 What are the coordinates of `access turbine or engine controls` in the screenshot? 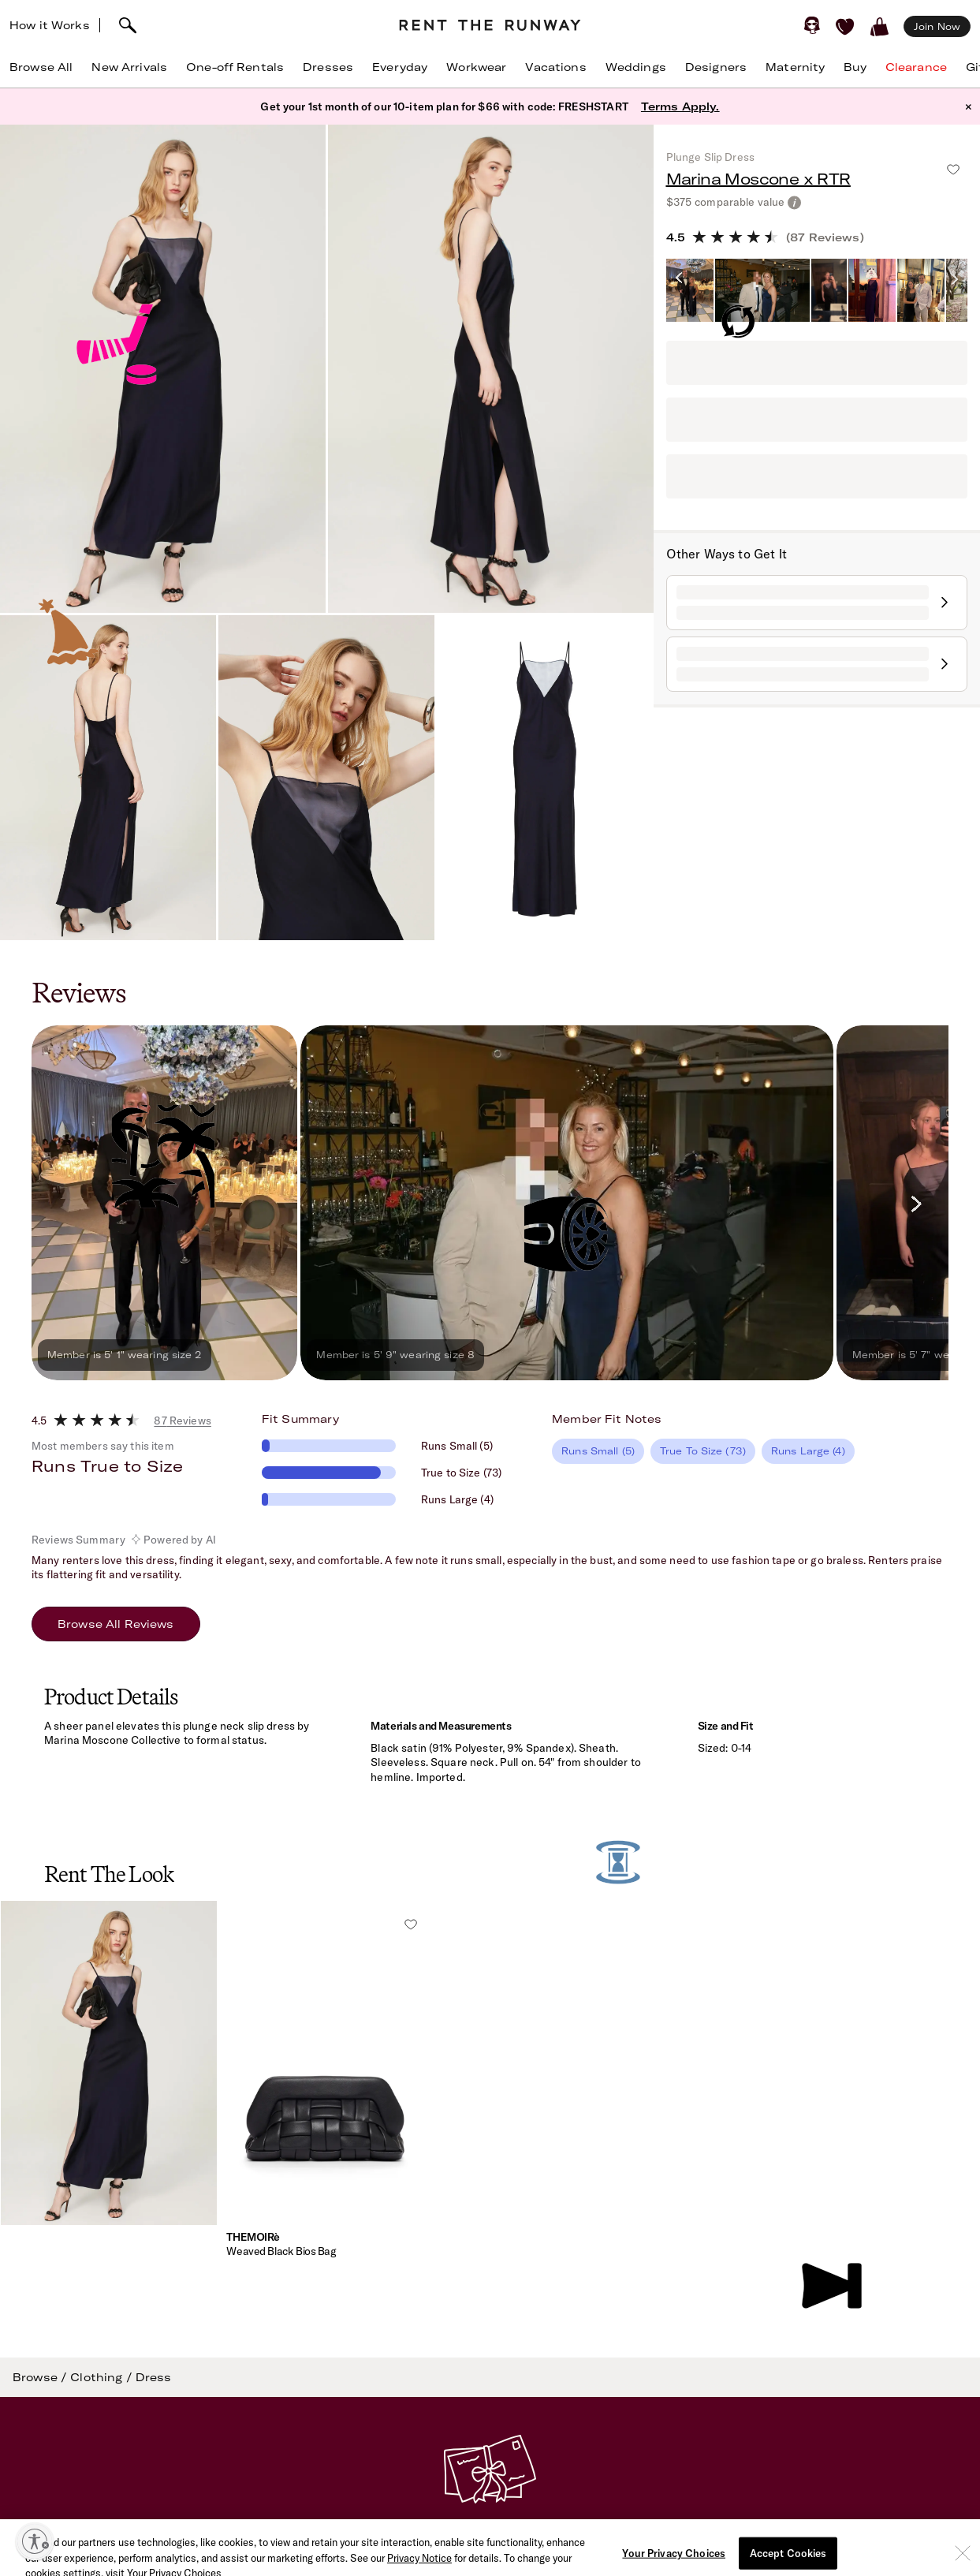 It's located at (566, 1234).